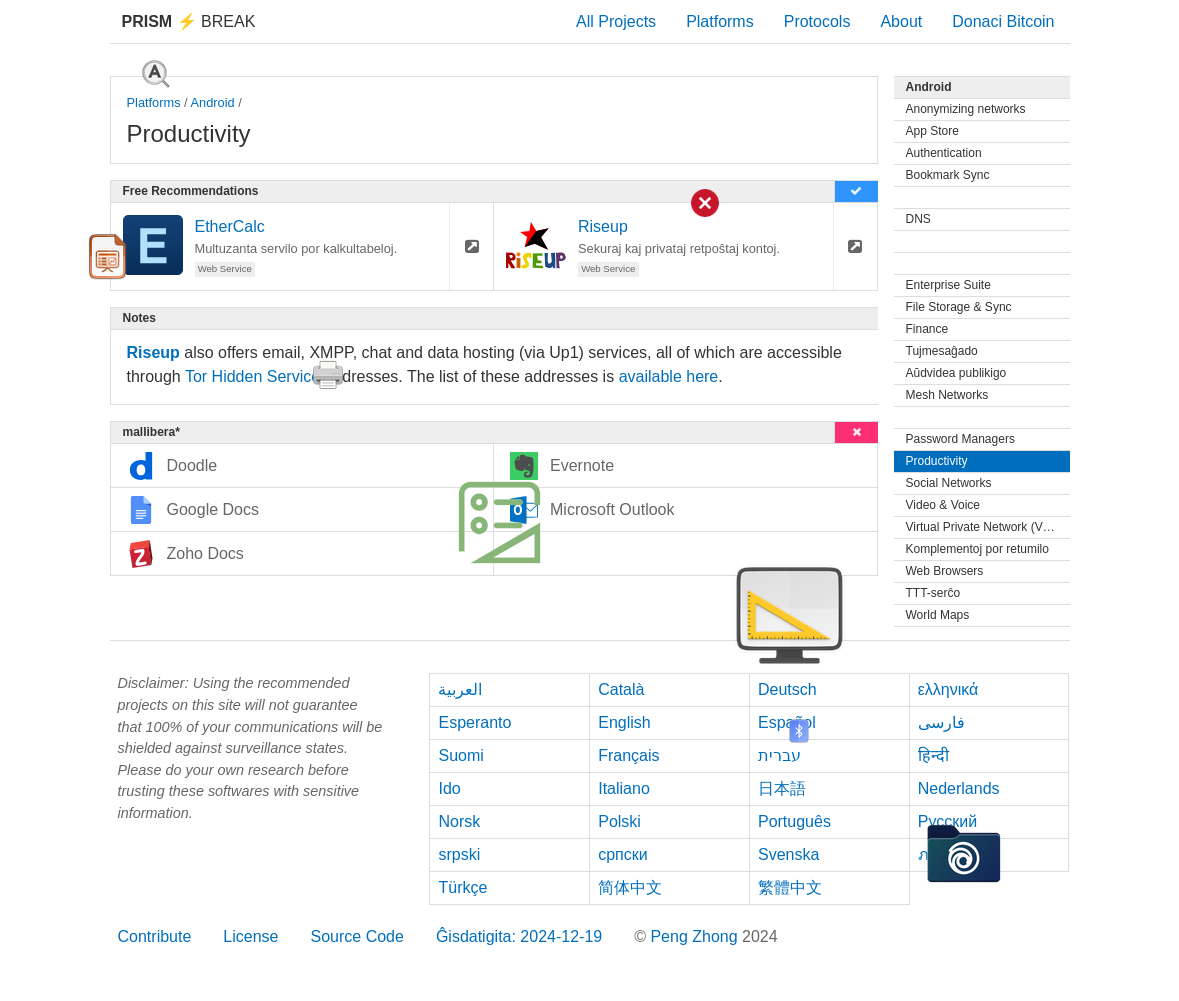 This screenshot has width=1179, height=1001. I want to click on stop or cancel the current action, so click(705, 203).